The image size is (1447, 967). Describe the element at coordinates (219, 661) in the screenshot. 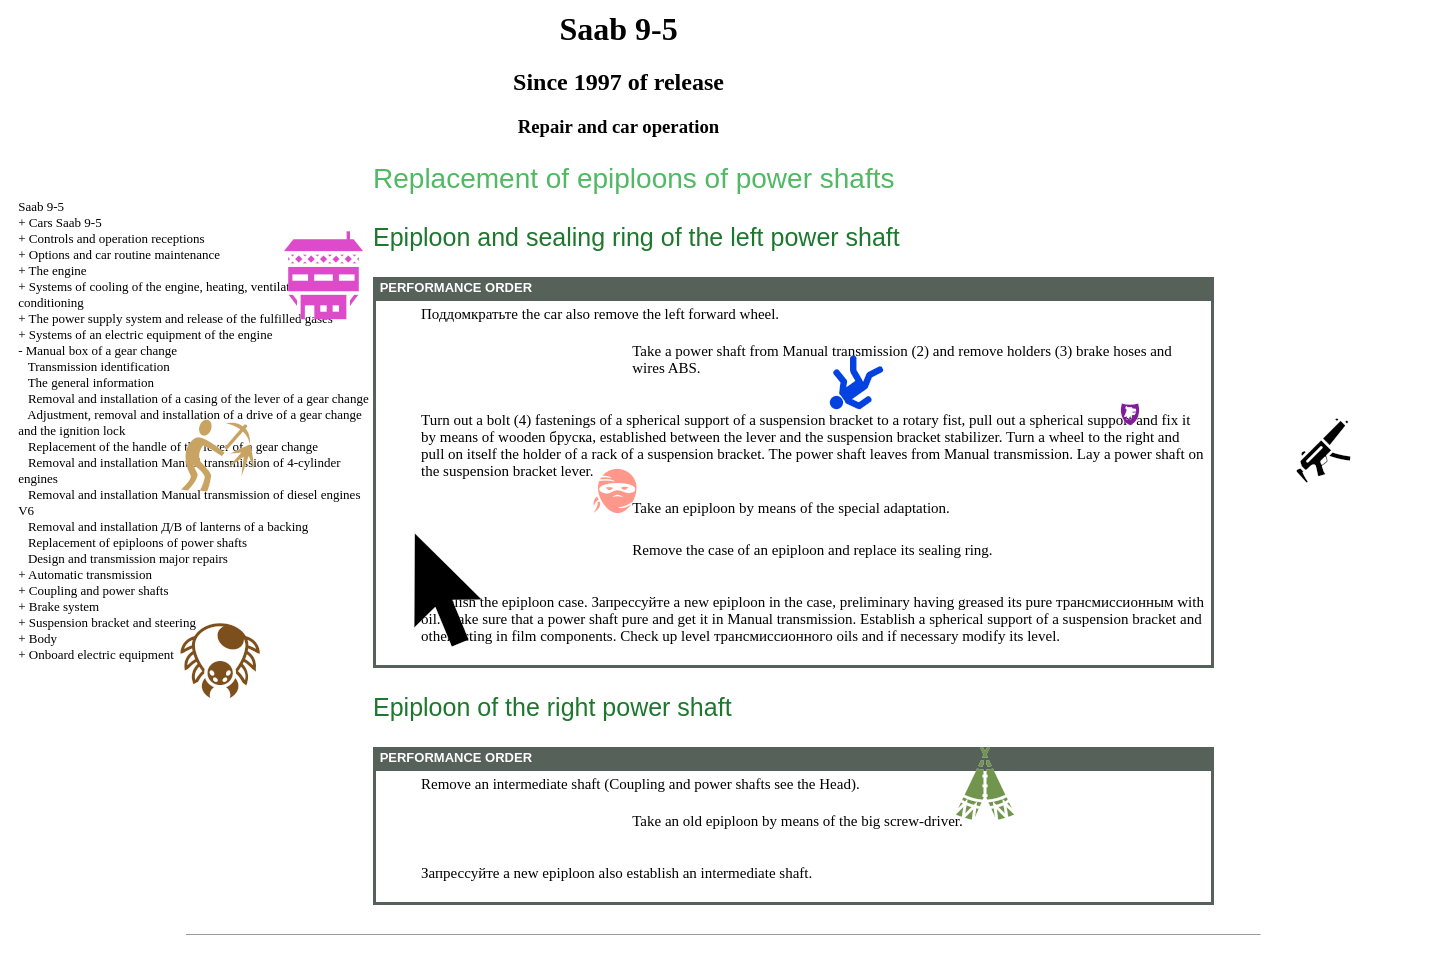

I see `indicates a tick or mite creature in a game context` at that location.